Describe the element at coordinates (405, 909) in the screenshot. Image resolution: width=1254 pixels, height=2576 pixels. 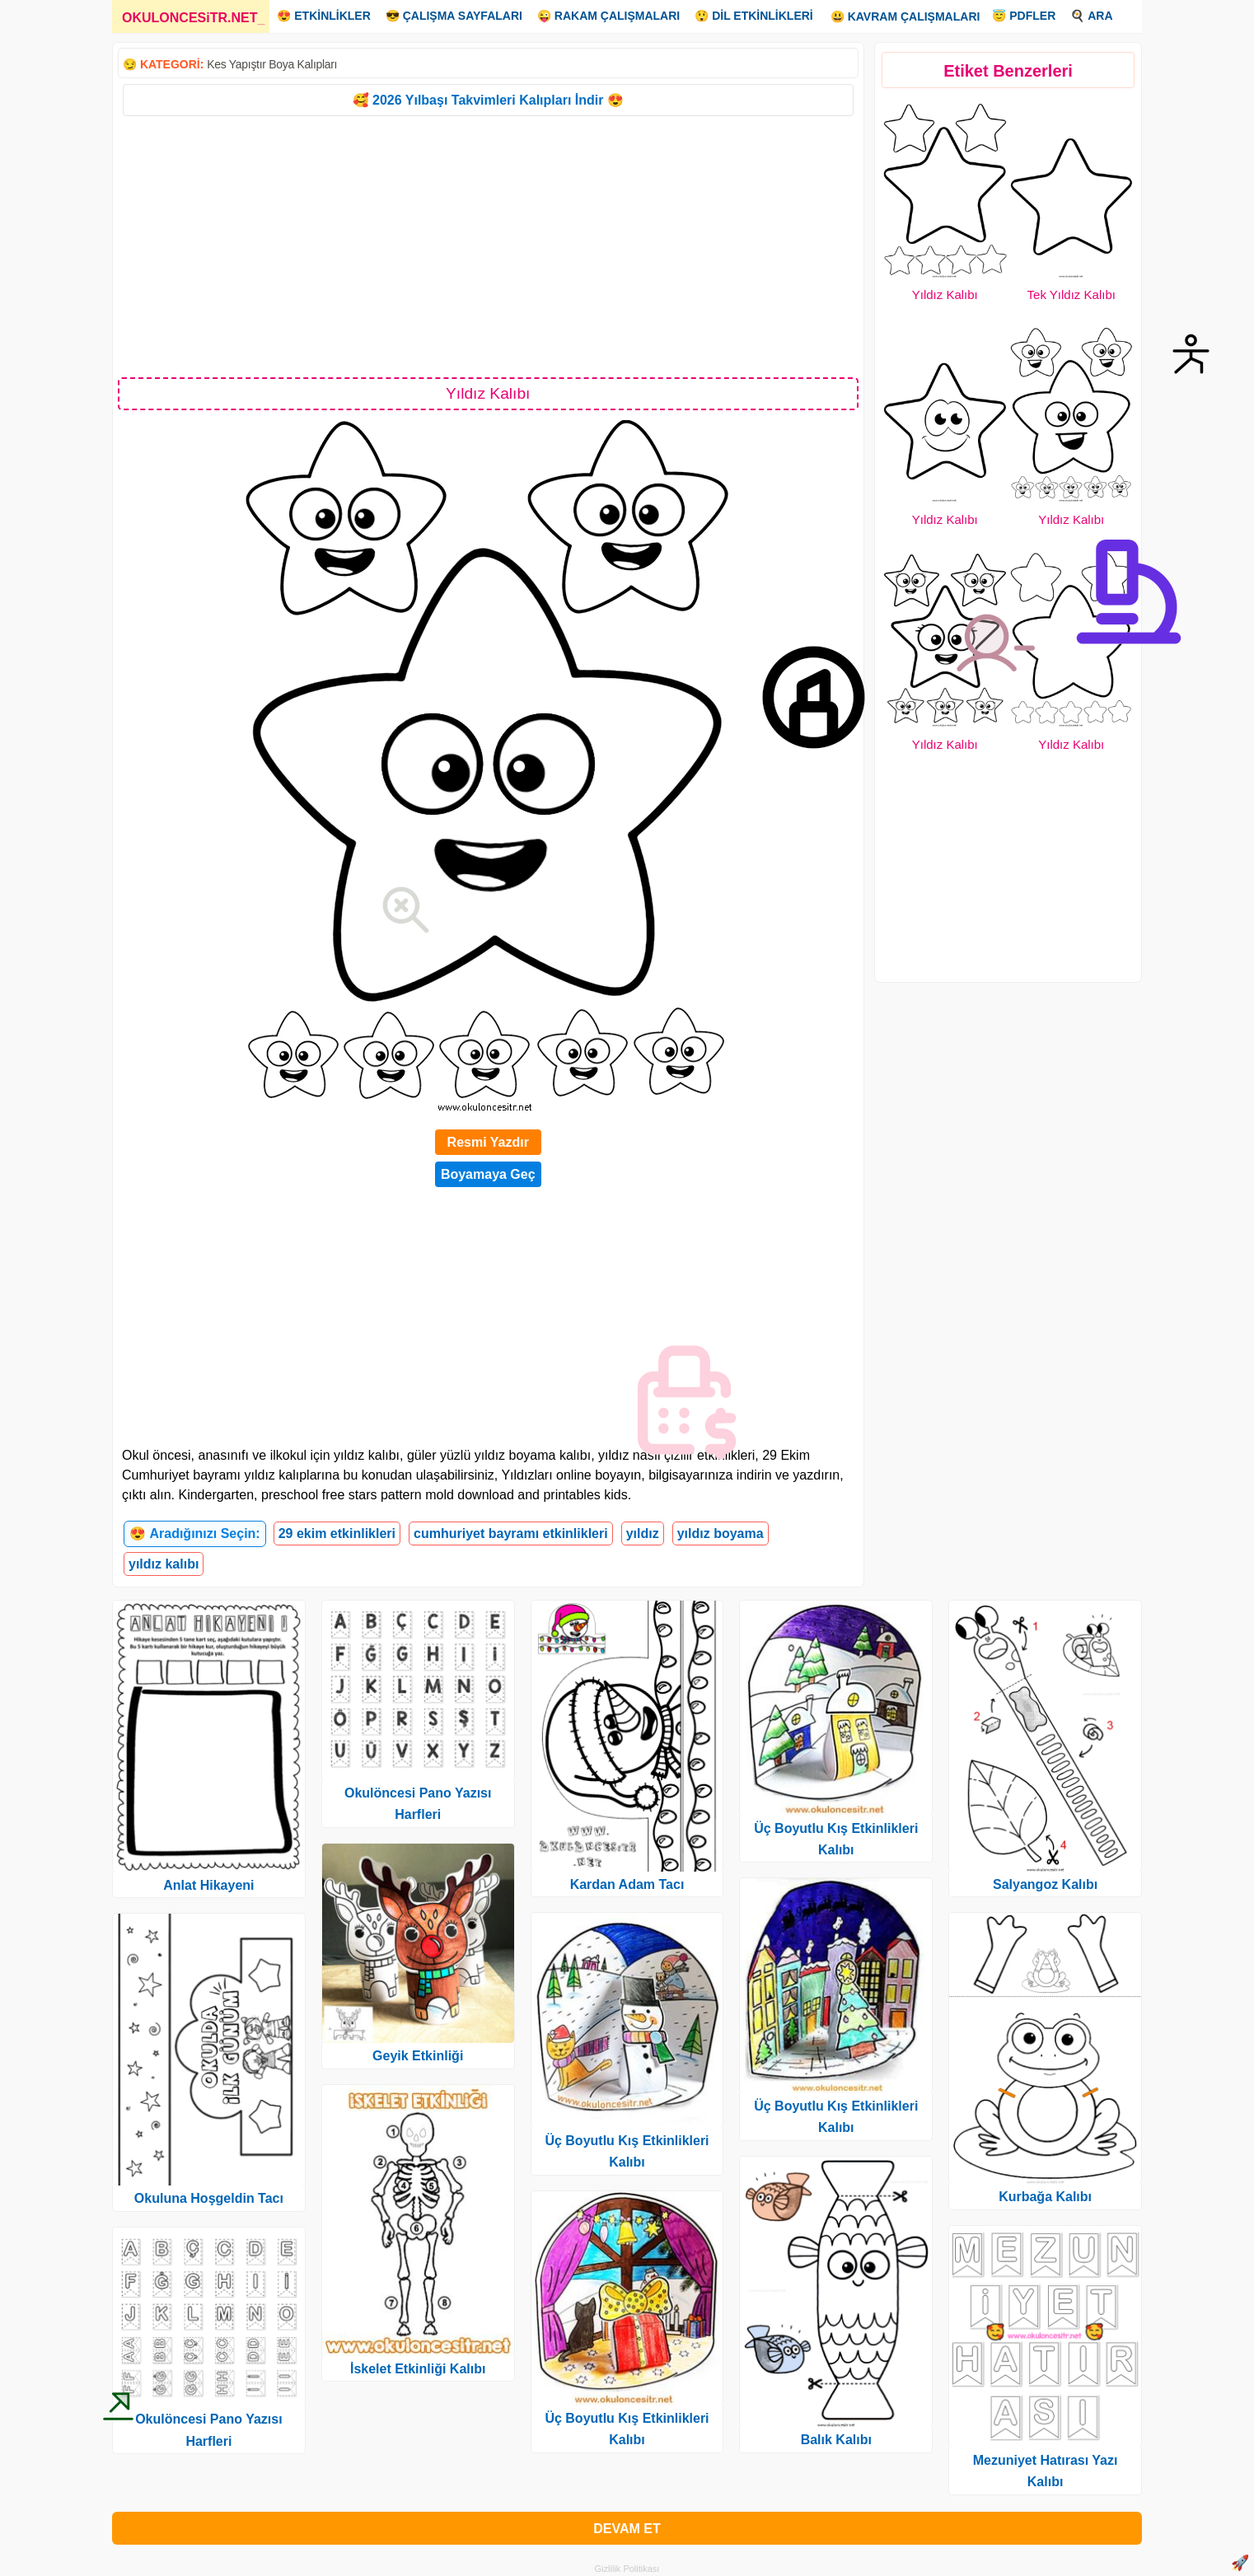
I see `cancel or exit search mode` at that location.